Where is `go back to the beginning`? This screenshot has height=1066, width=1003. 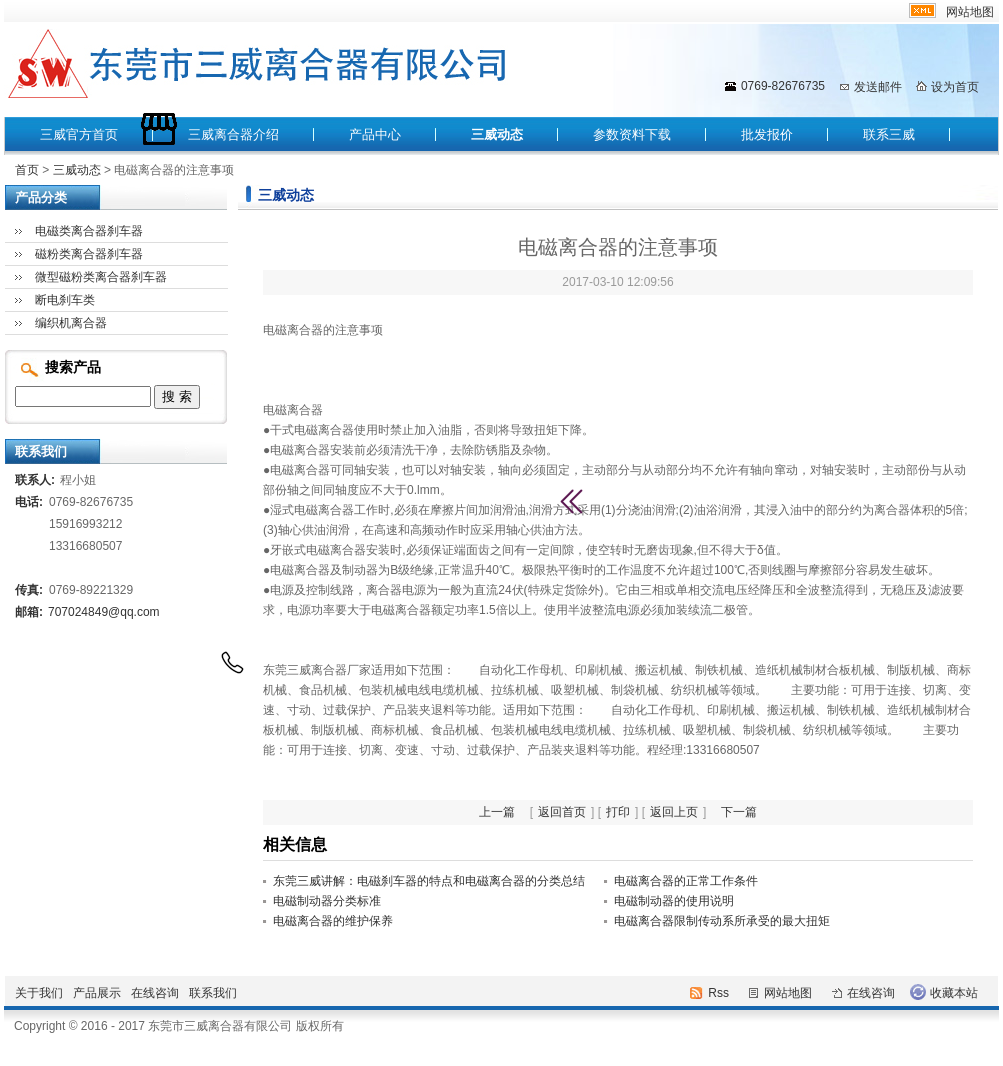
go back to the beginning is located at coordinates (571, 501).